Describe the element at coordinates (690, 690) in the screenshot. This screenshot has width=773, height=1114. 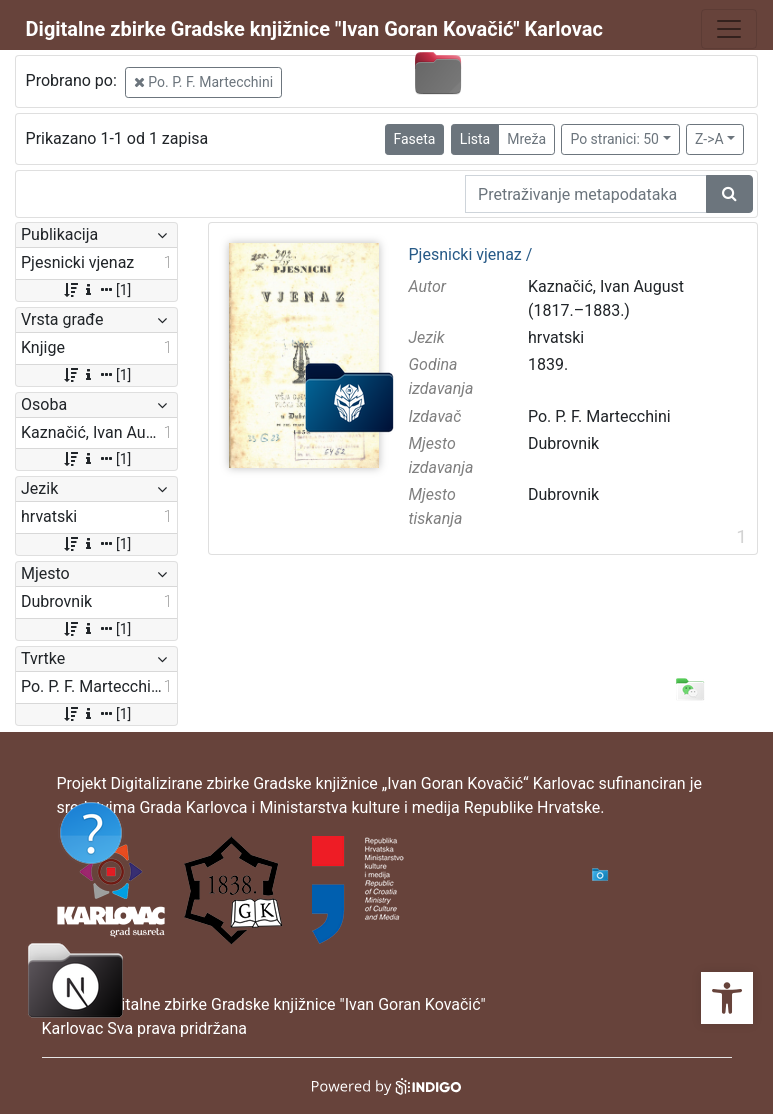
I see `open wechat files folder` at that location.